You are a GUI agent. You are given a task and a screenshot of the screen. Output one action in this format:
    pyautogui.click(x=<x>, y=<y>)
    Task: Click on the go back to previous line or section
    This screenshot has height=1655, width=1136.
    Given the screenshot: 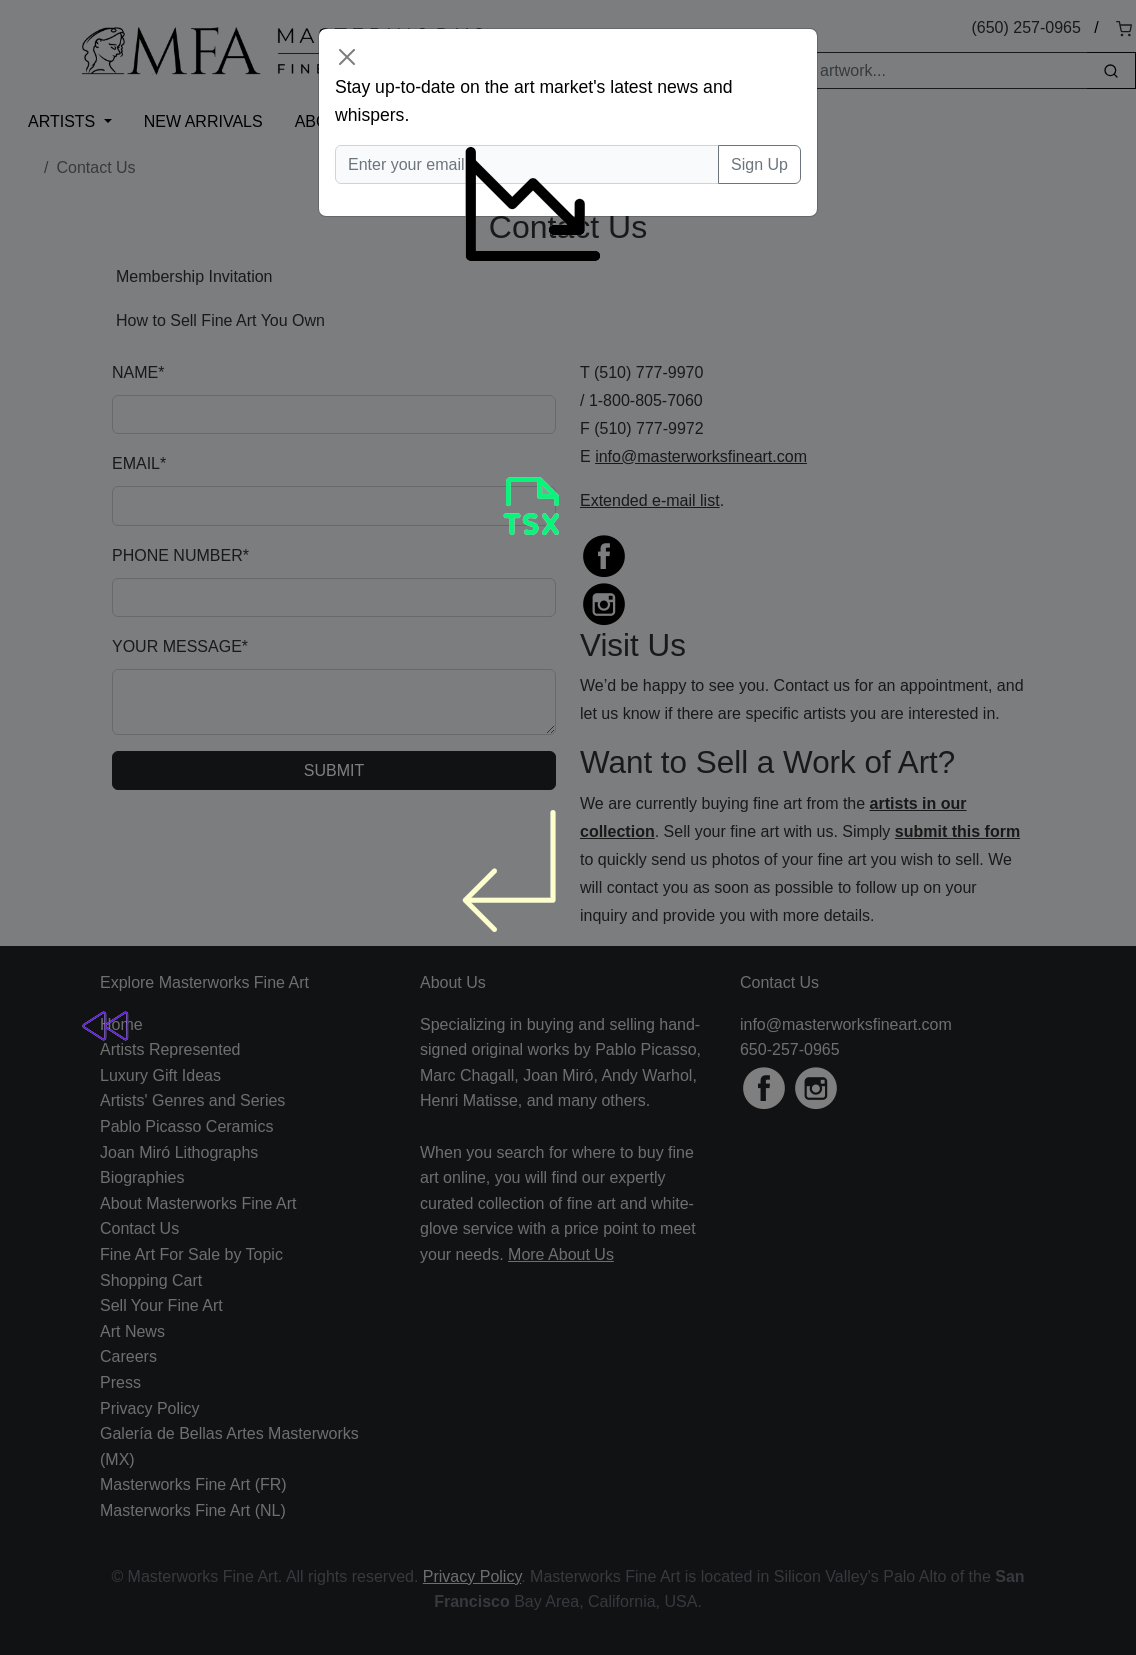 What is the action you would take?
    pyautogui.click(x=514, y=871)
    